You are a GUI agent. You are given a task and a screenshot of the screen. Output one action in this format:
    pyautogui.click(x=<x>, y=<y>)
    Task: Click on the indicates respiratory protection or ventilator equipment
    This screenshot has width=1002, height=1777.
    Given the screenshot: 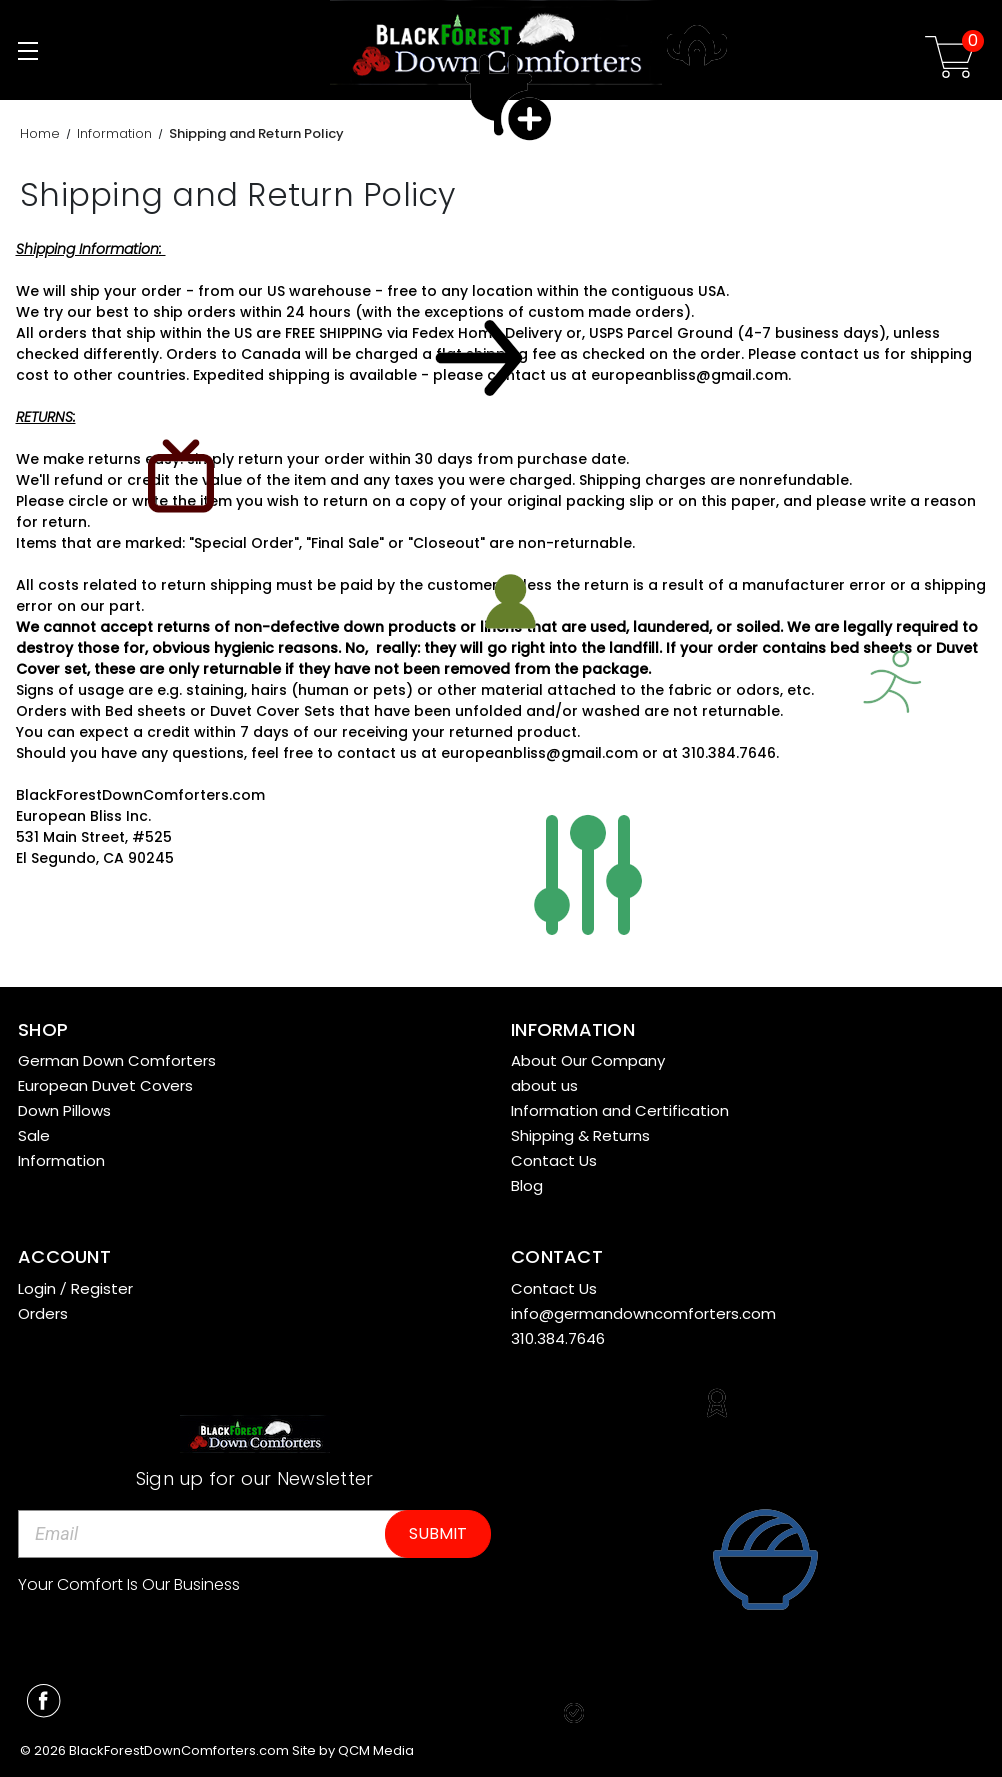 What is the action you would take?
    pyautogui.click(x=697, y=46)
    